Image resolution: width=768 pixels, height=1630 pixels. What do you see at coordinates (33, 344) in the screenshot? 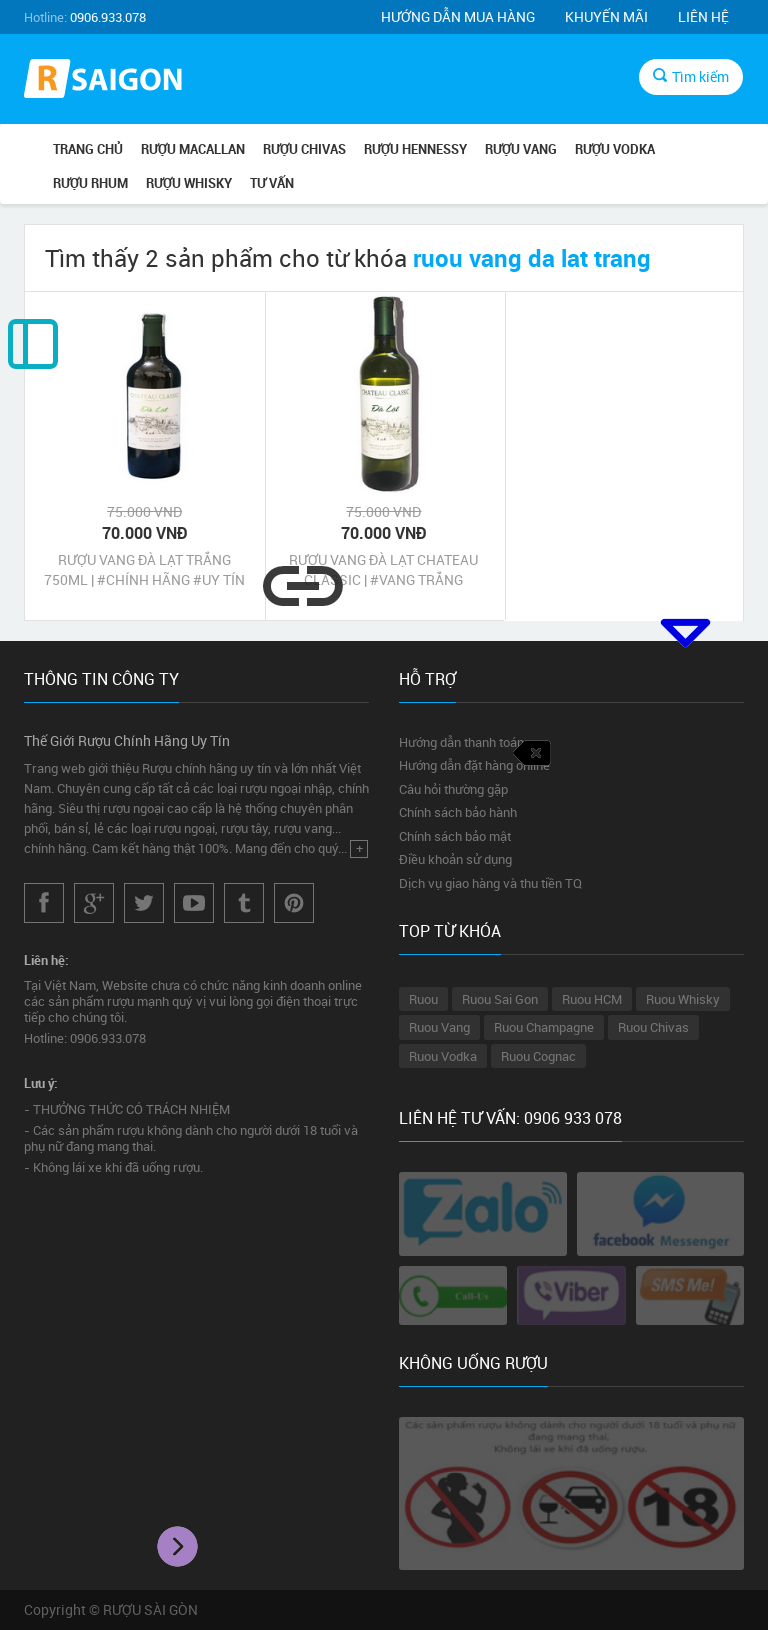
I see `toggle the left sidebar panel` at bounding box center [33, 344].